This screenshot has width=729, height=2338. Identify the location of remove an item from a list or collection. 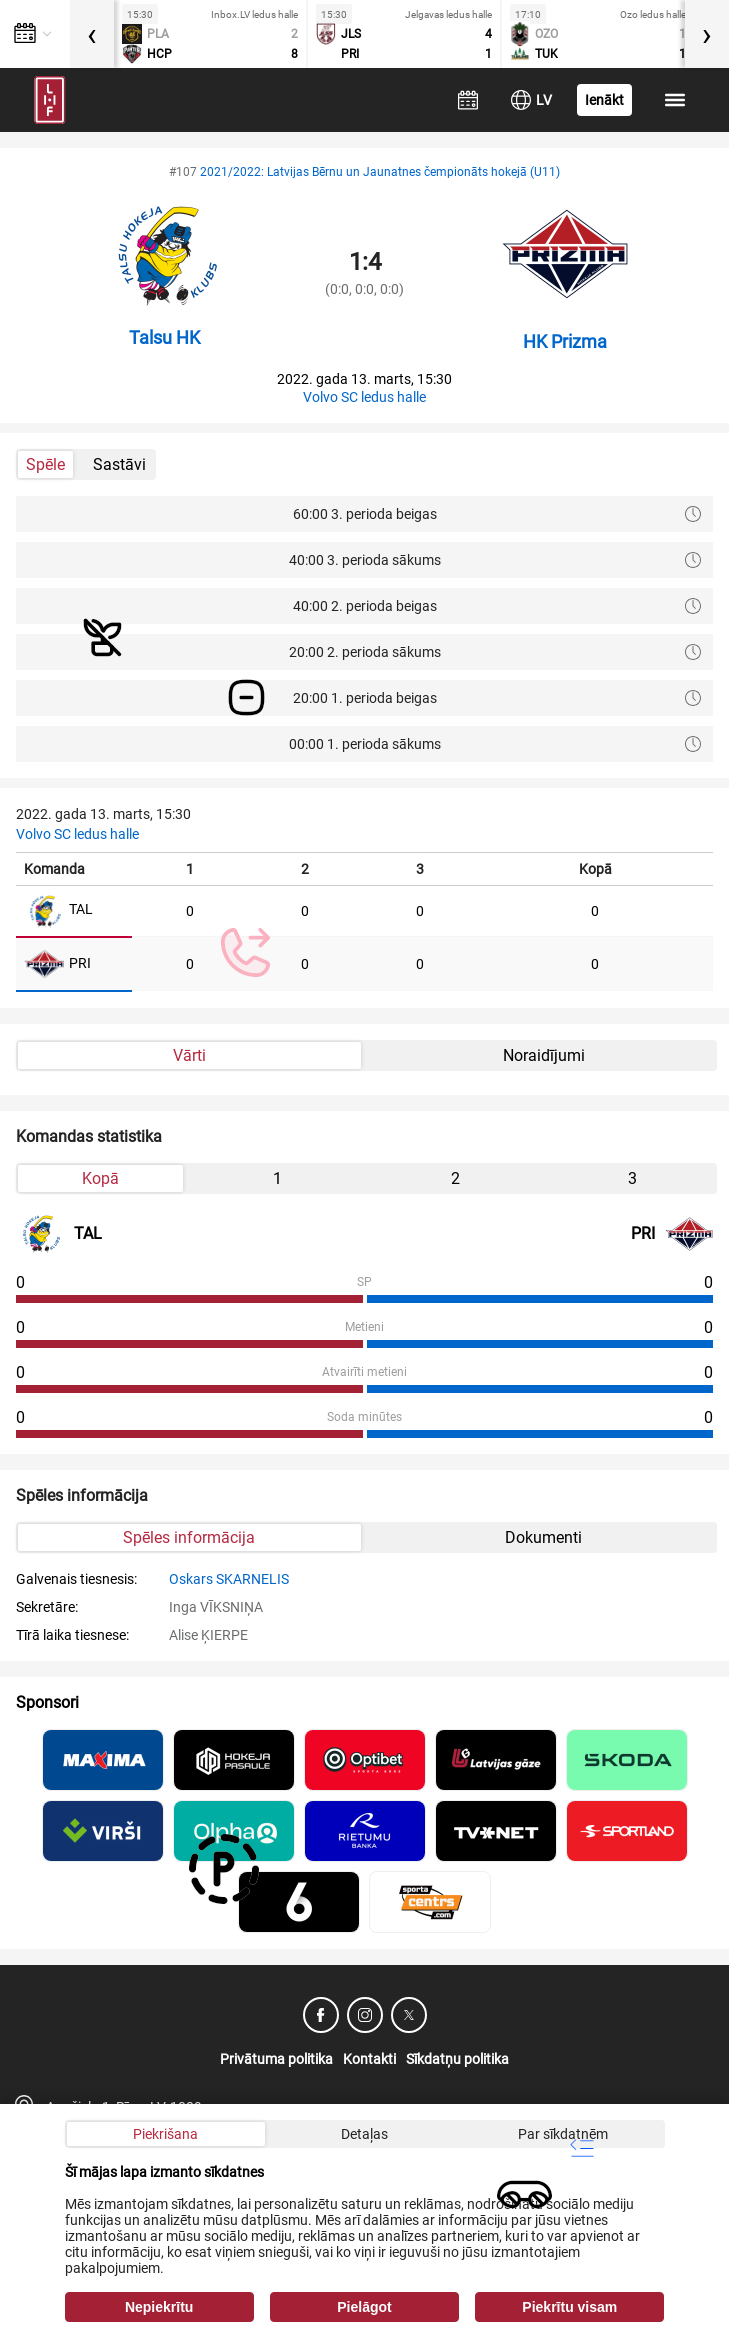
(246, 697).